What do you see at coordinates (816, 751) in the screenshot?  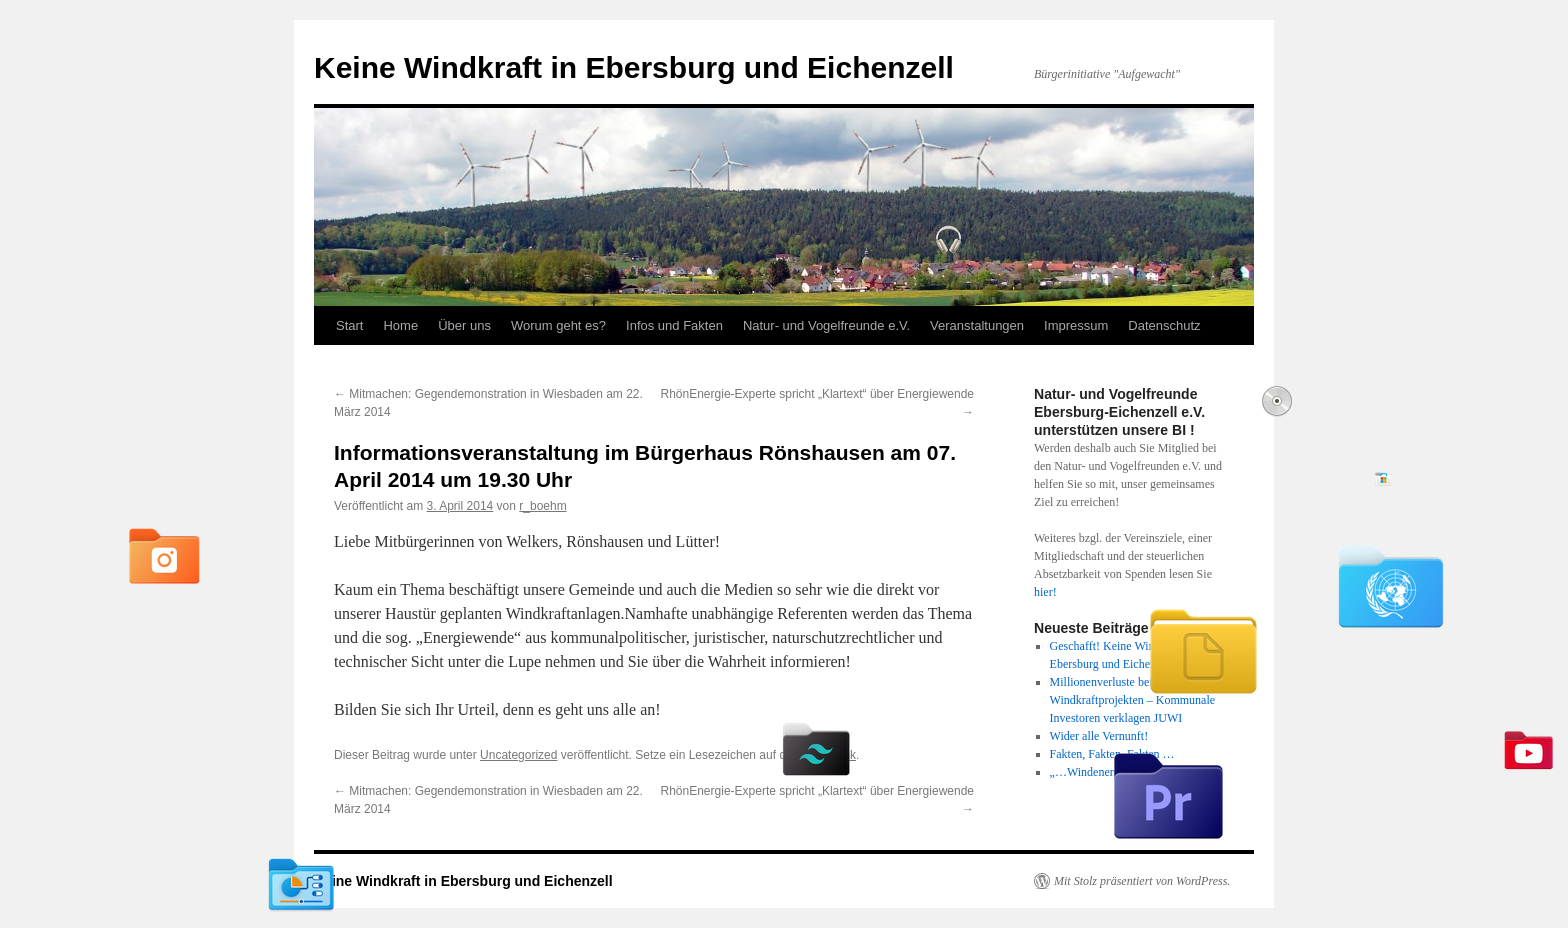 I see `folder containing tailwind css files` at bounding box center [816, 751].